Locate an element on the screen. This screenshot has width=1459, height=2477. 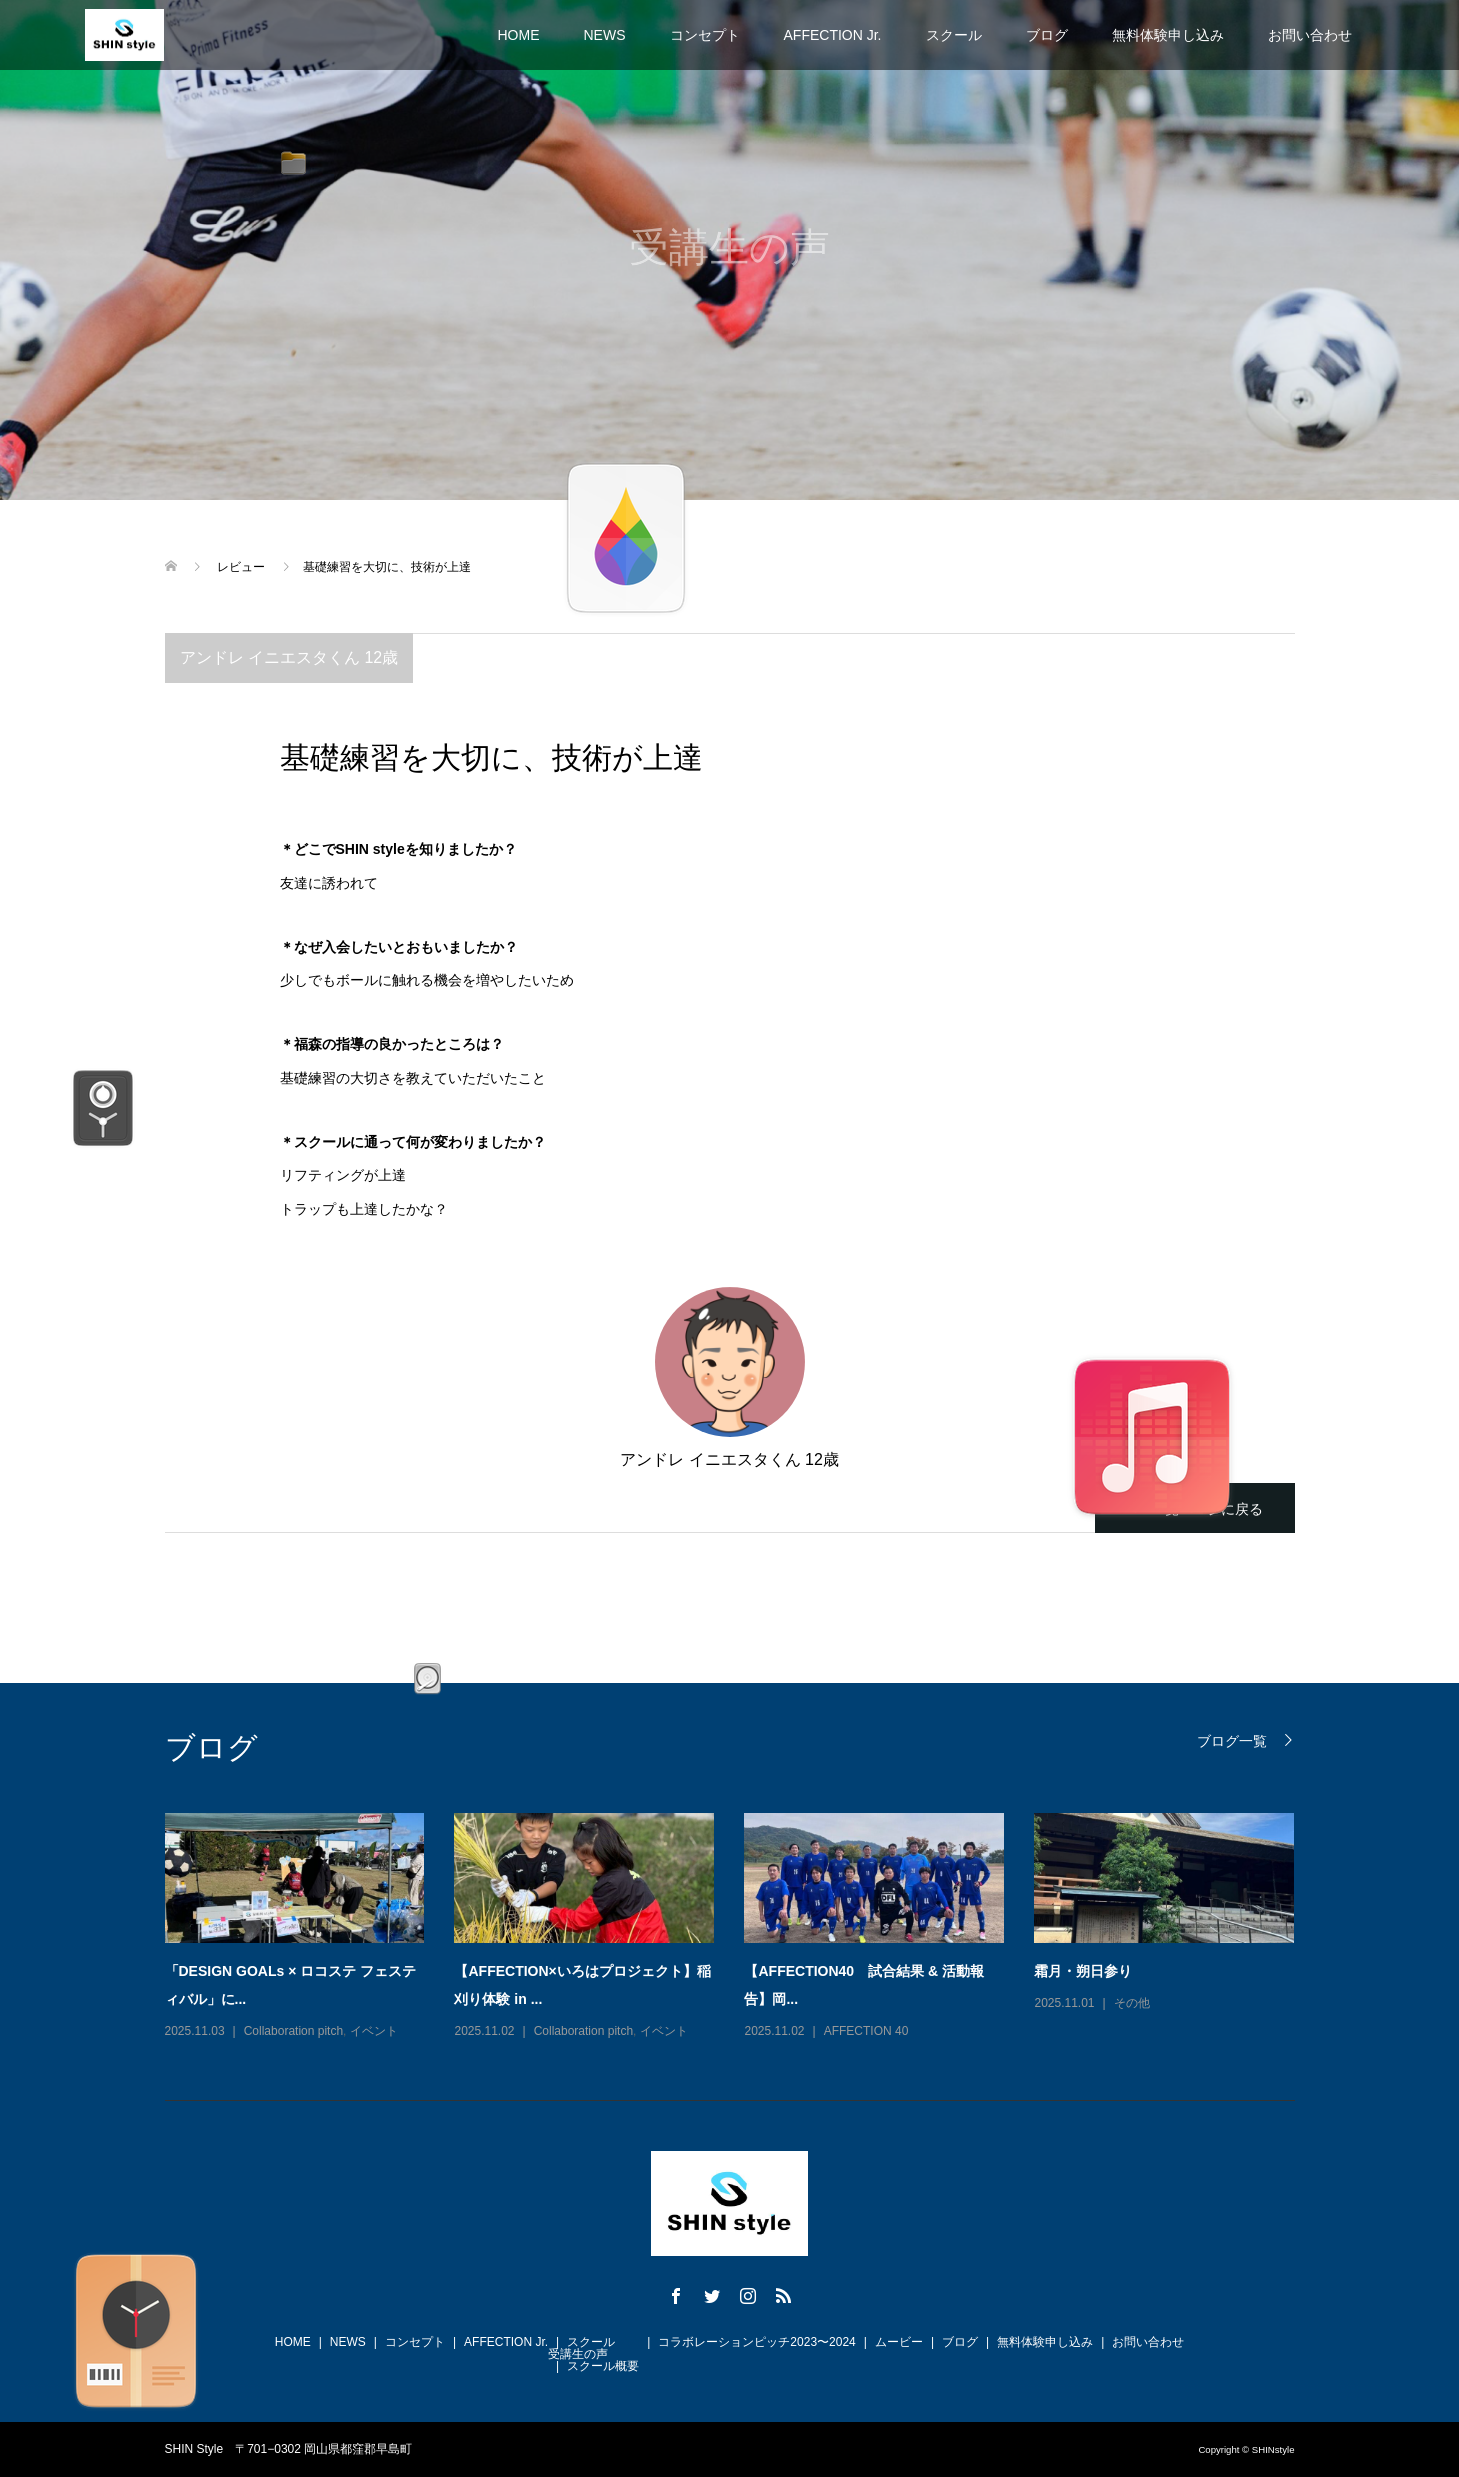
open disk management utility is located at coordinates (427, 1678).